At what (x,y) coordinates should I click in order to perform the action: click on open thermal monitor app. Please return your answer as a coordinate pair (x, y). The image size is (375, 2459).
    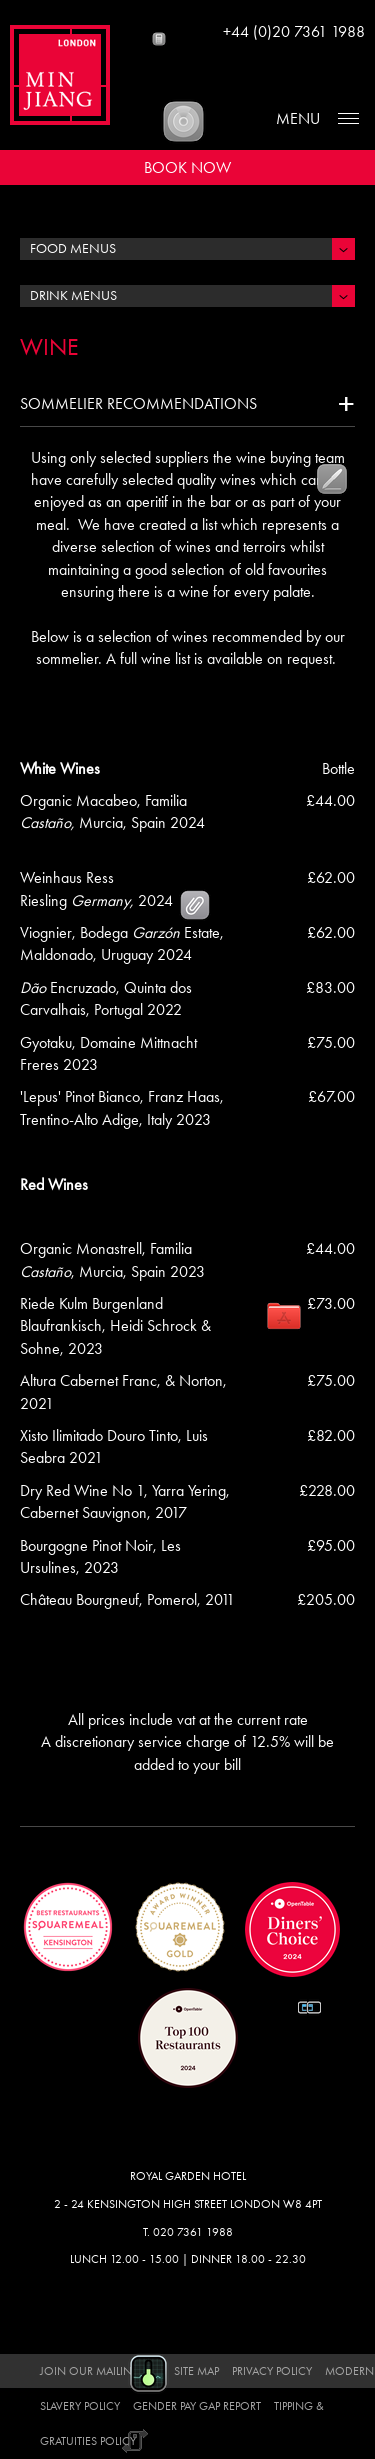
    Looking at the image, I should click on (148, 2373).